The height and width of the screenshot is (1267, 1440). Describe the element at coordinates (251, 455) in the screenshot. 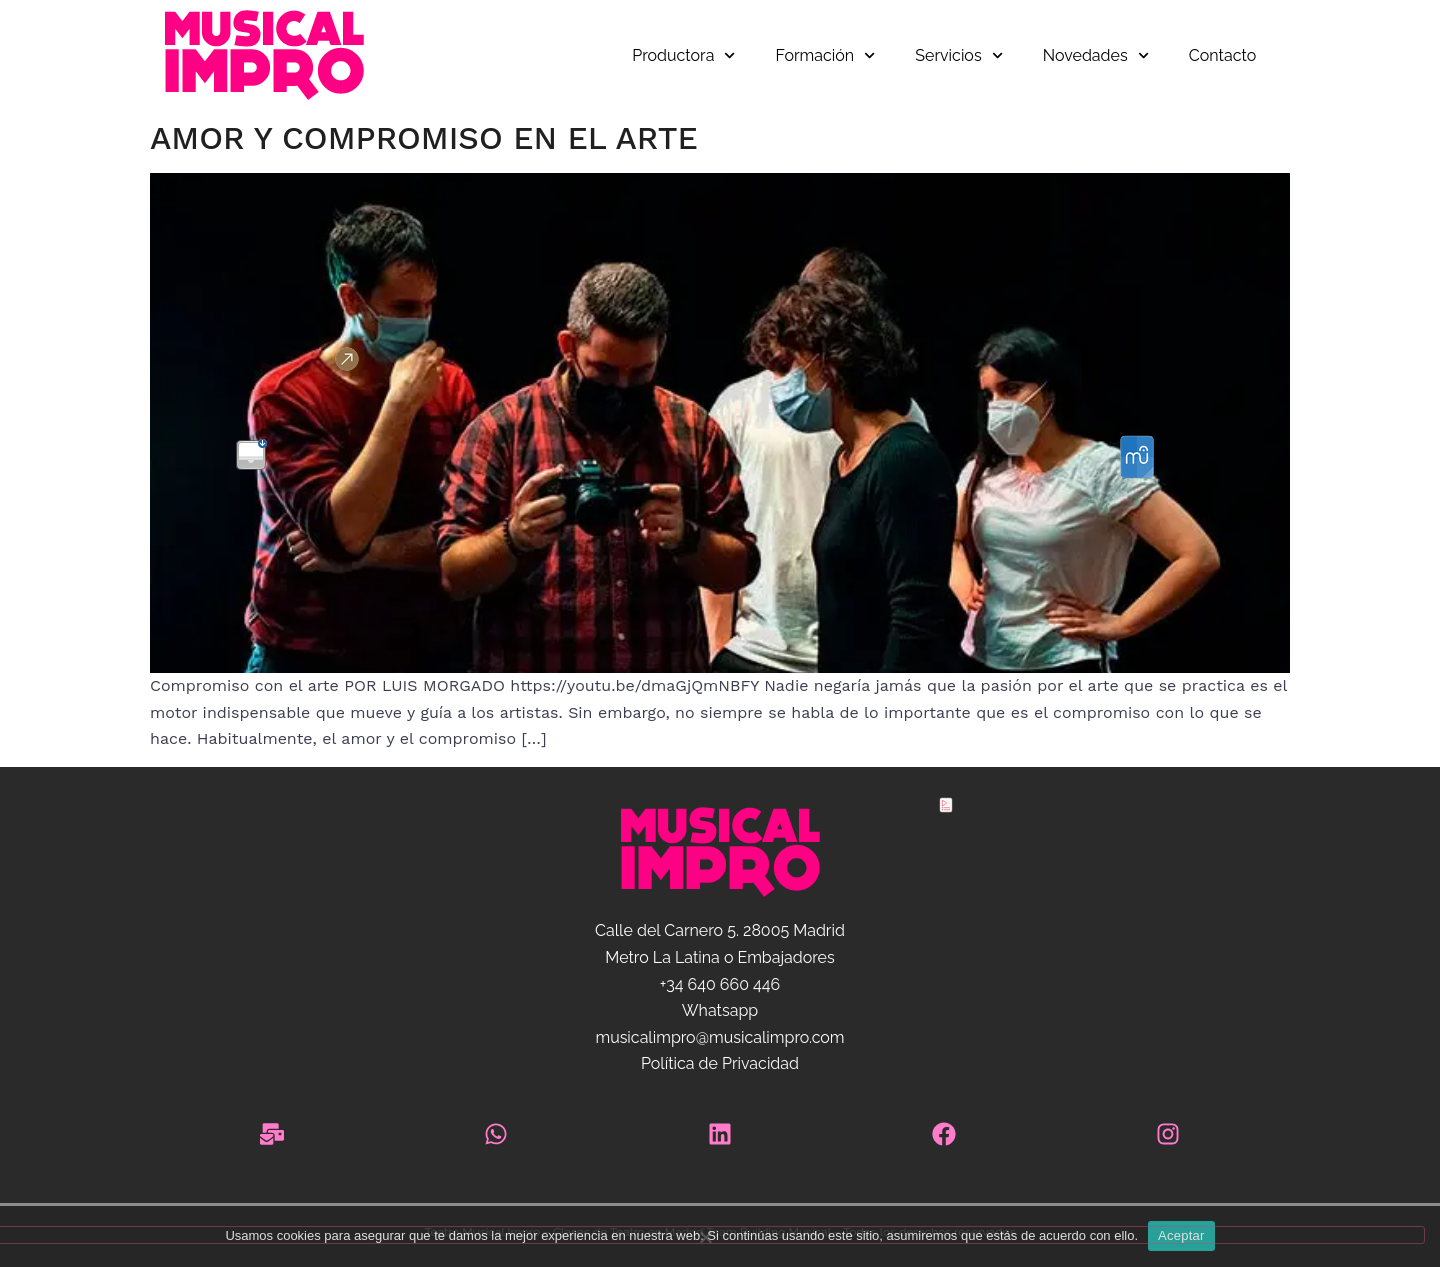

I see `move message to inbox` at that location.